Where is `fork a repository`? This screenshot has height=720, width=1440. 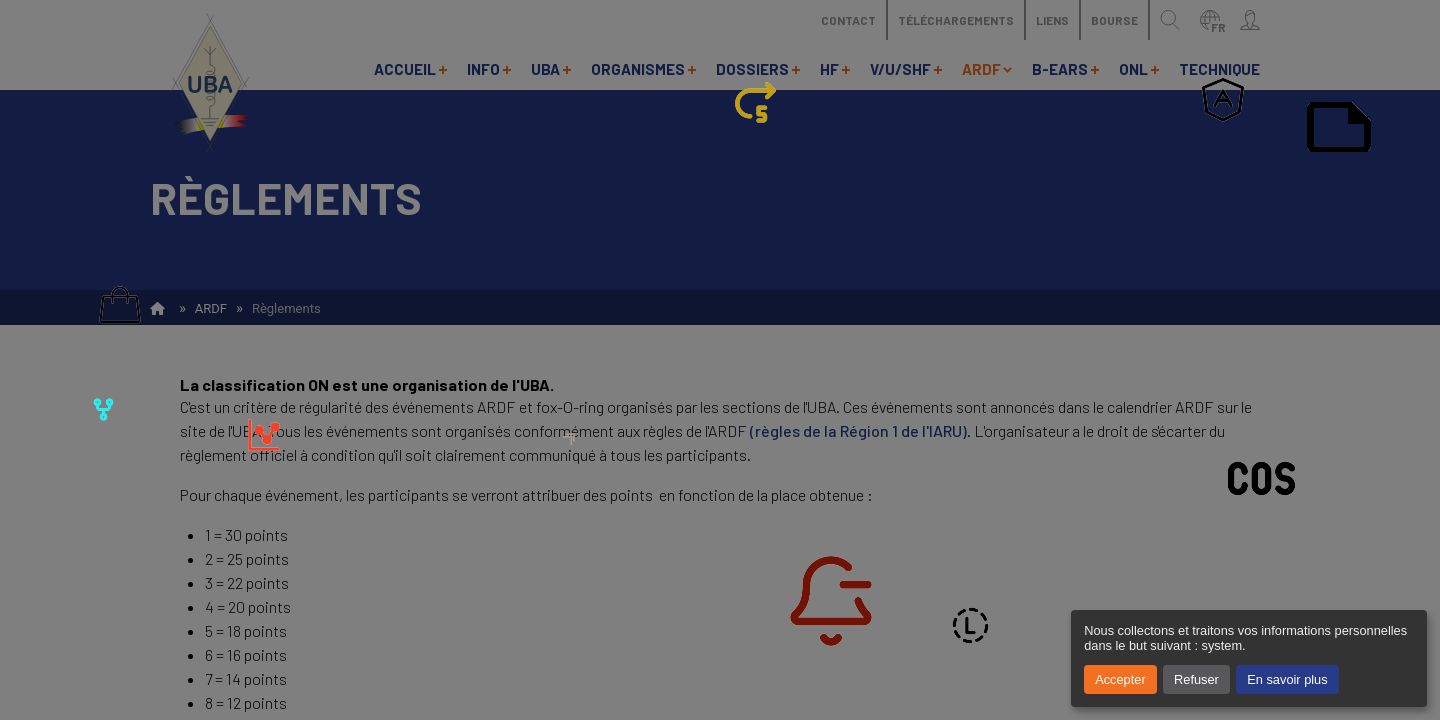
fork a repository is located at coordinates (103, 409).